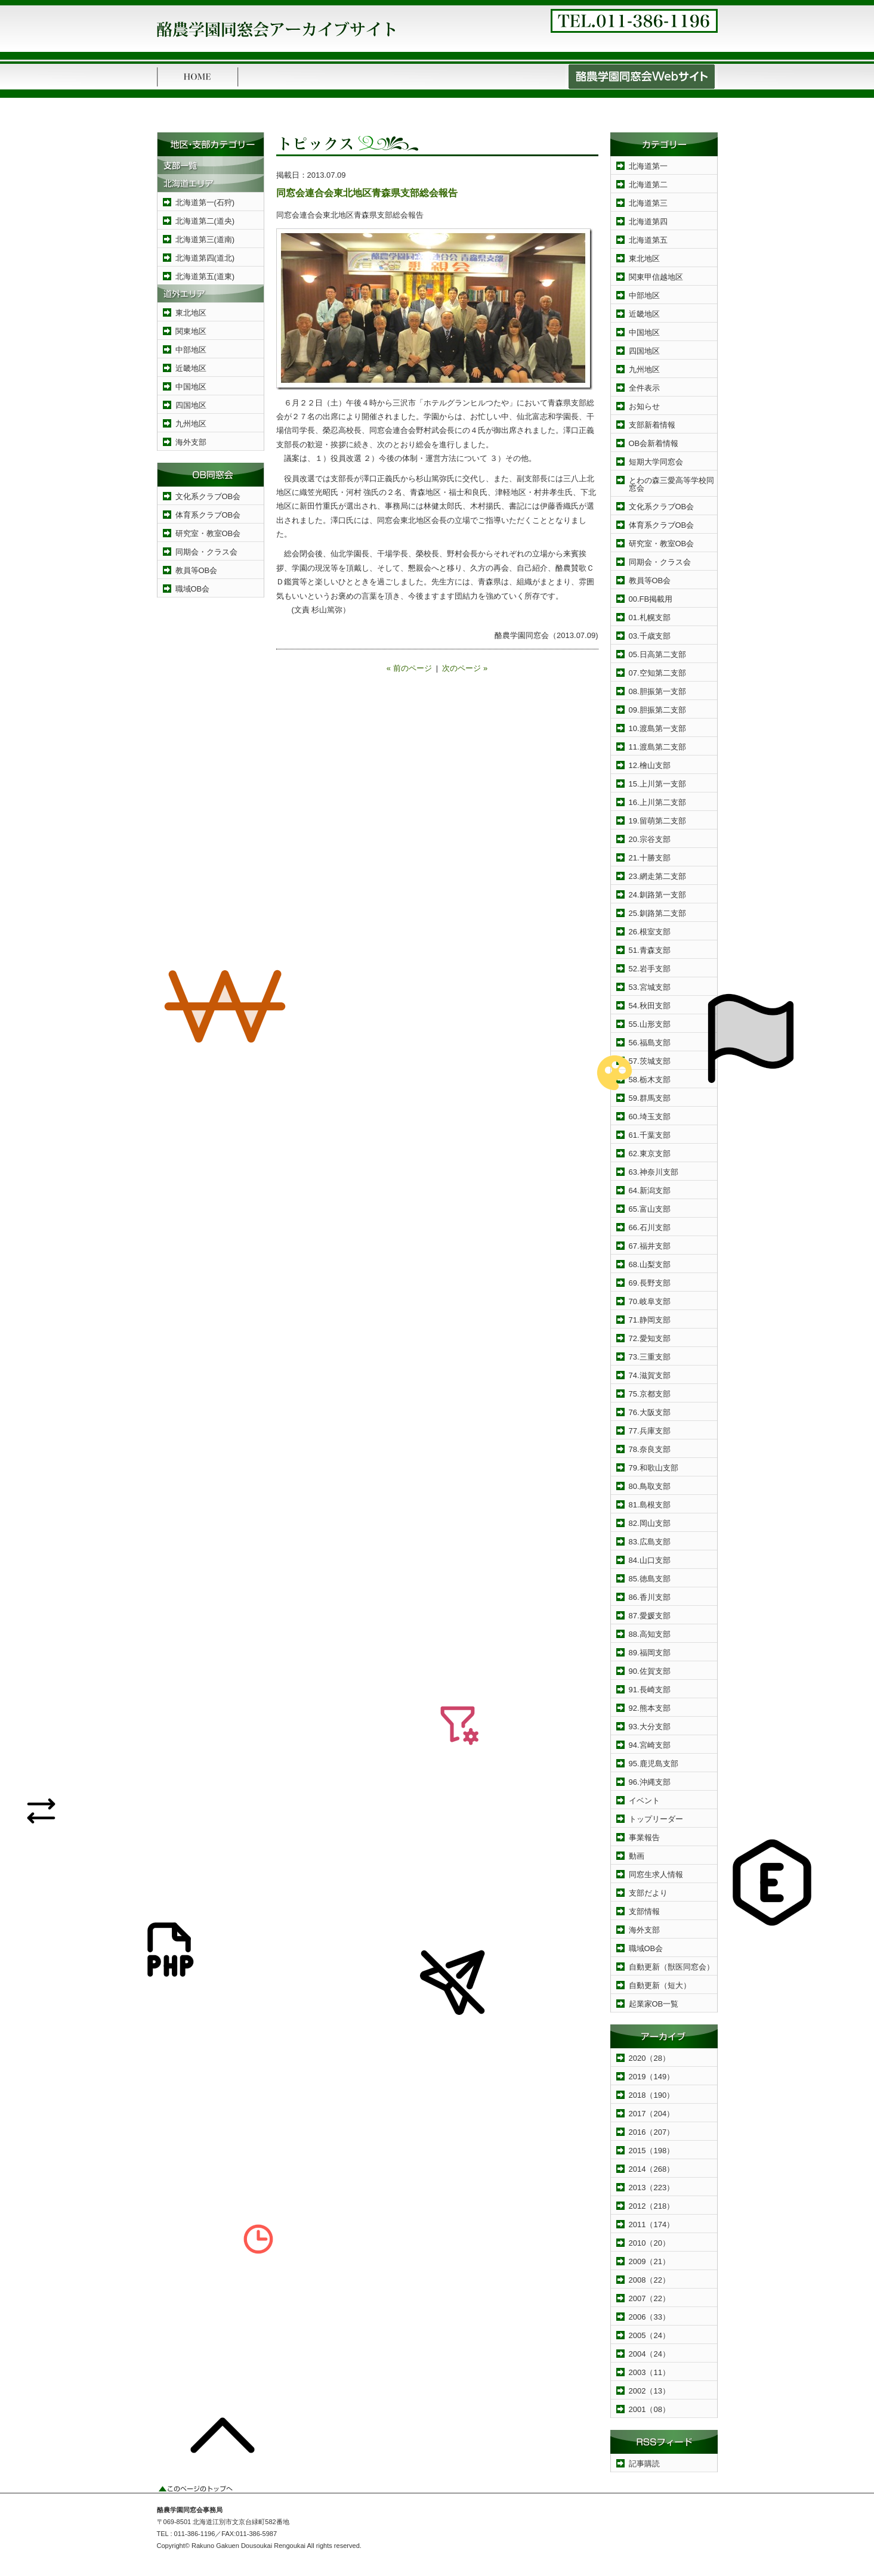 The image size is (874, 2576). I want to click on swap or exchange items, so click(41, 1811).